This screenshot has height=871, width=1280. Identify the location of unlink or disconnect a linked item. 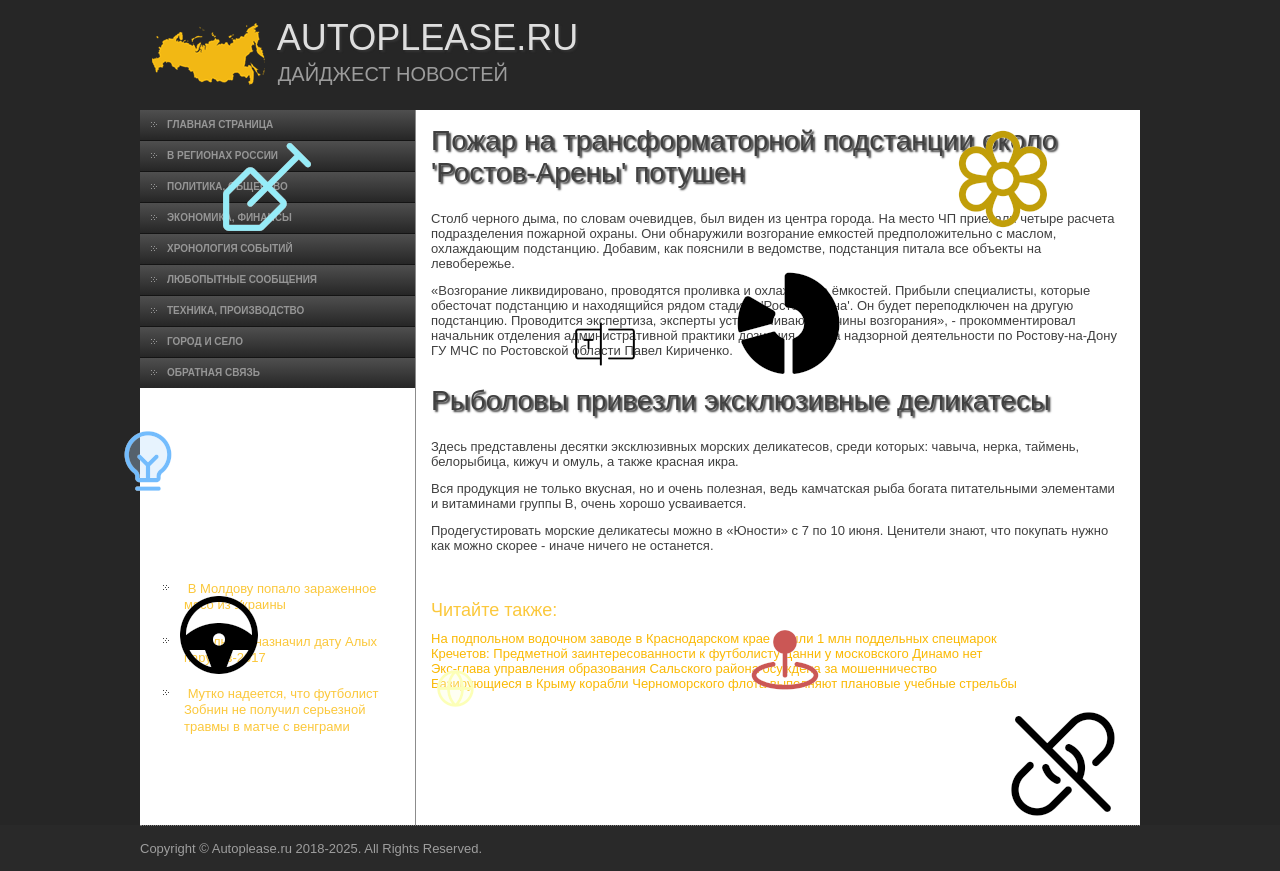
(1063, 764).